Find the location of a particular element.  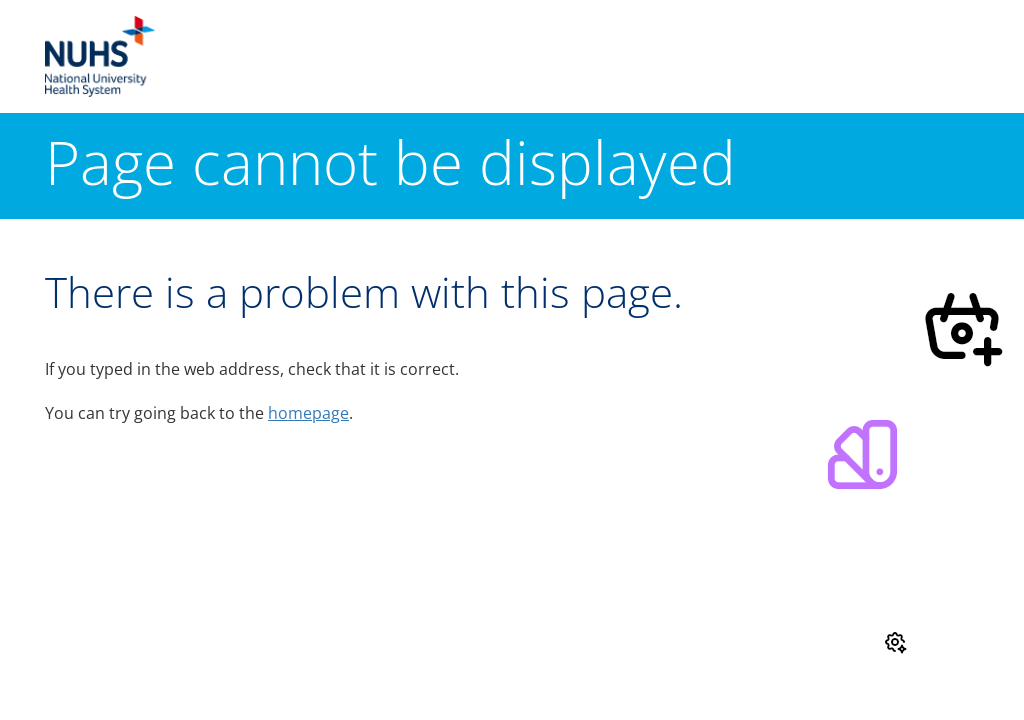

access AI-powered or smart settings is located at coordinates (895, 642).